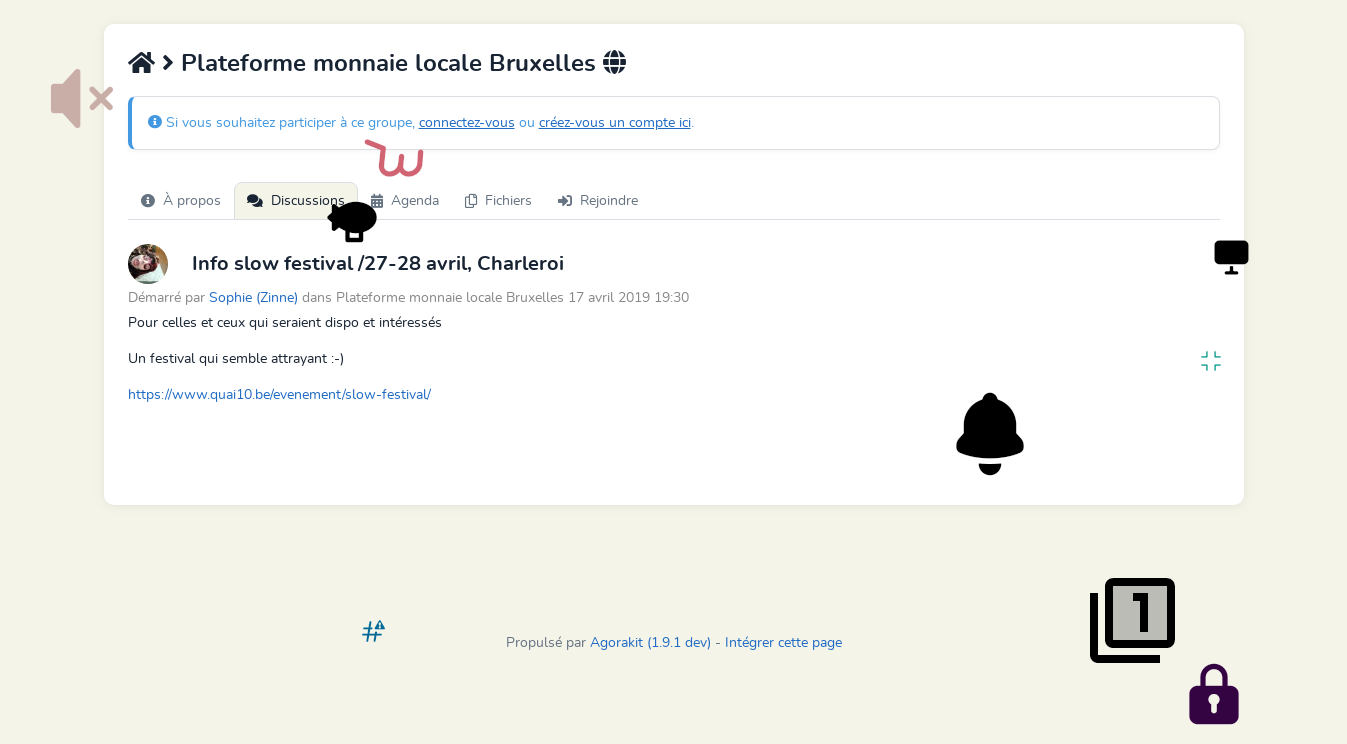  Describe the element at coordinates (372, 631) in the screenshot. I see `indicates an age-restricted or nsfw text channel` at that location.